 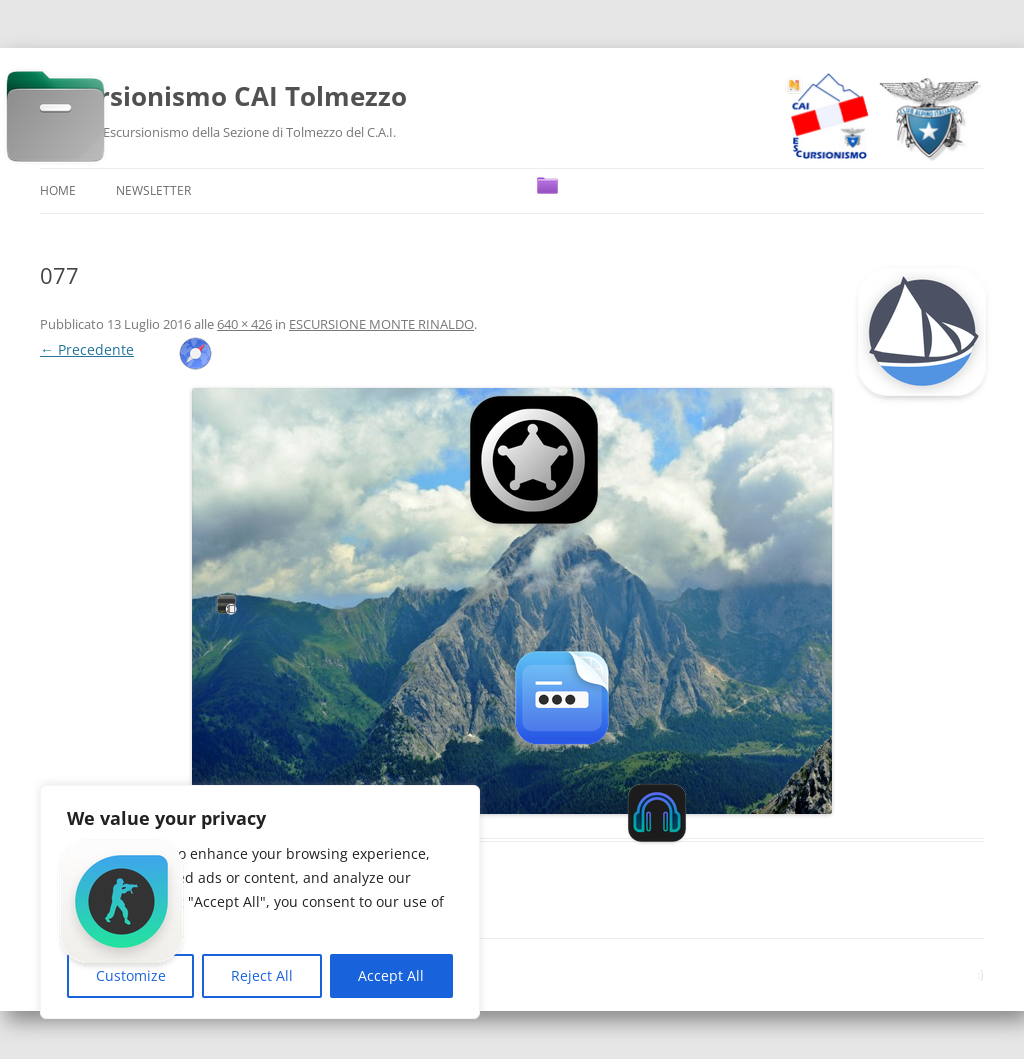 I want to click on open css editing application, so click(x=121, y=901).